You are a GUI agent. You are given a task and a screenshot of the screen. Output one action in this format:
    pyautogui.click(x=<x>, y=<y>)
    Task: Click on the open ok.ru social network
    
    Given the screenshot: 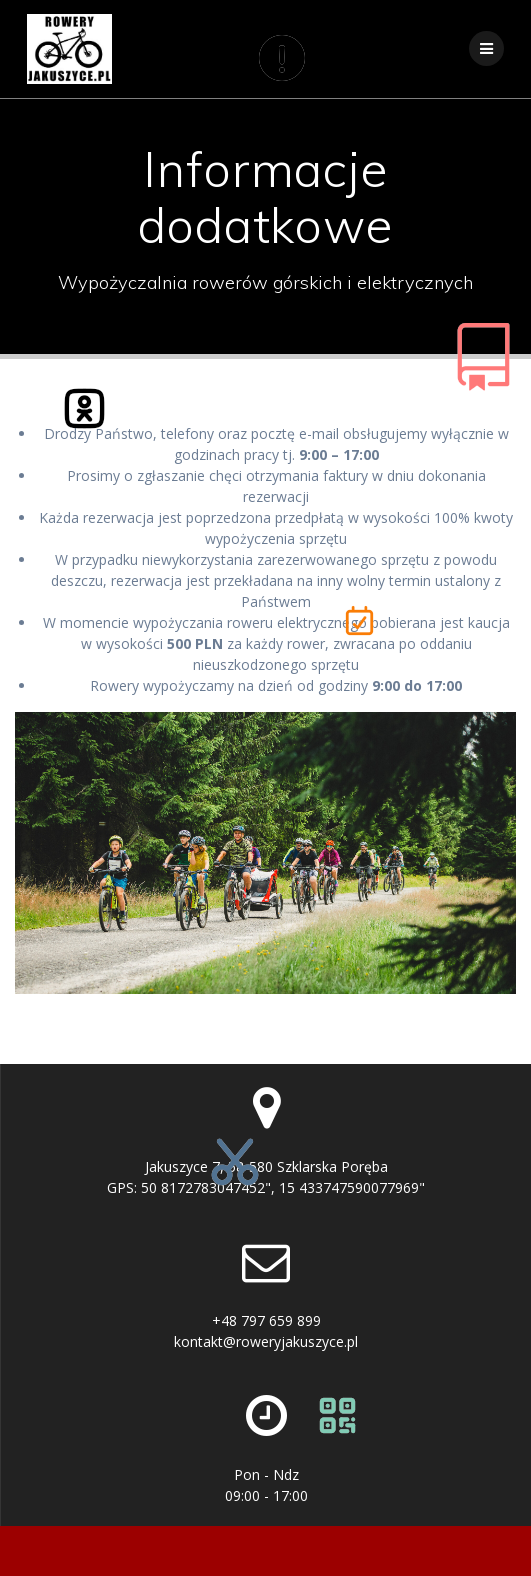 What is the action you would take?
    pyautogui.click(x=84, y=408)
    